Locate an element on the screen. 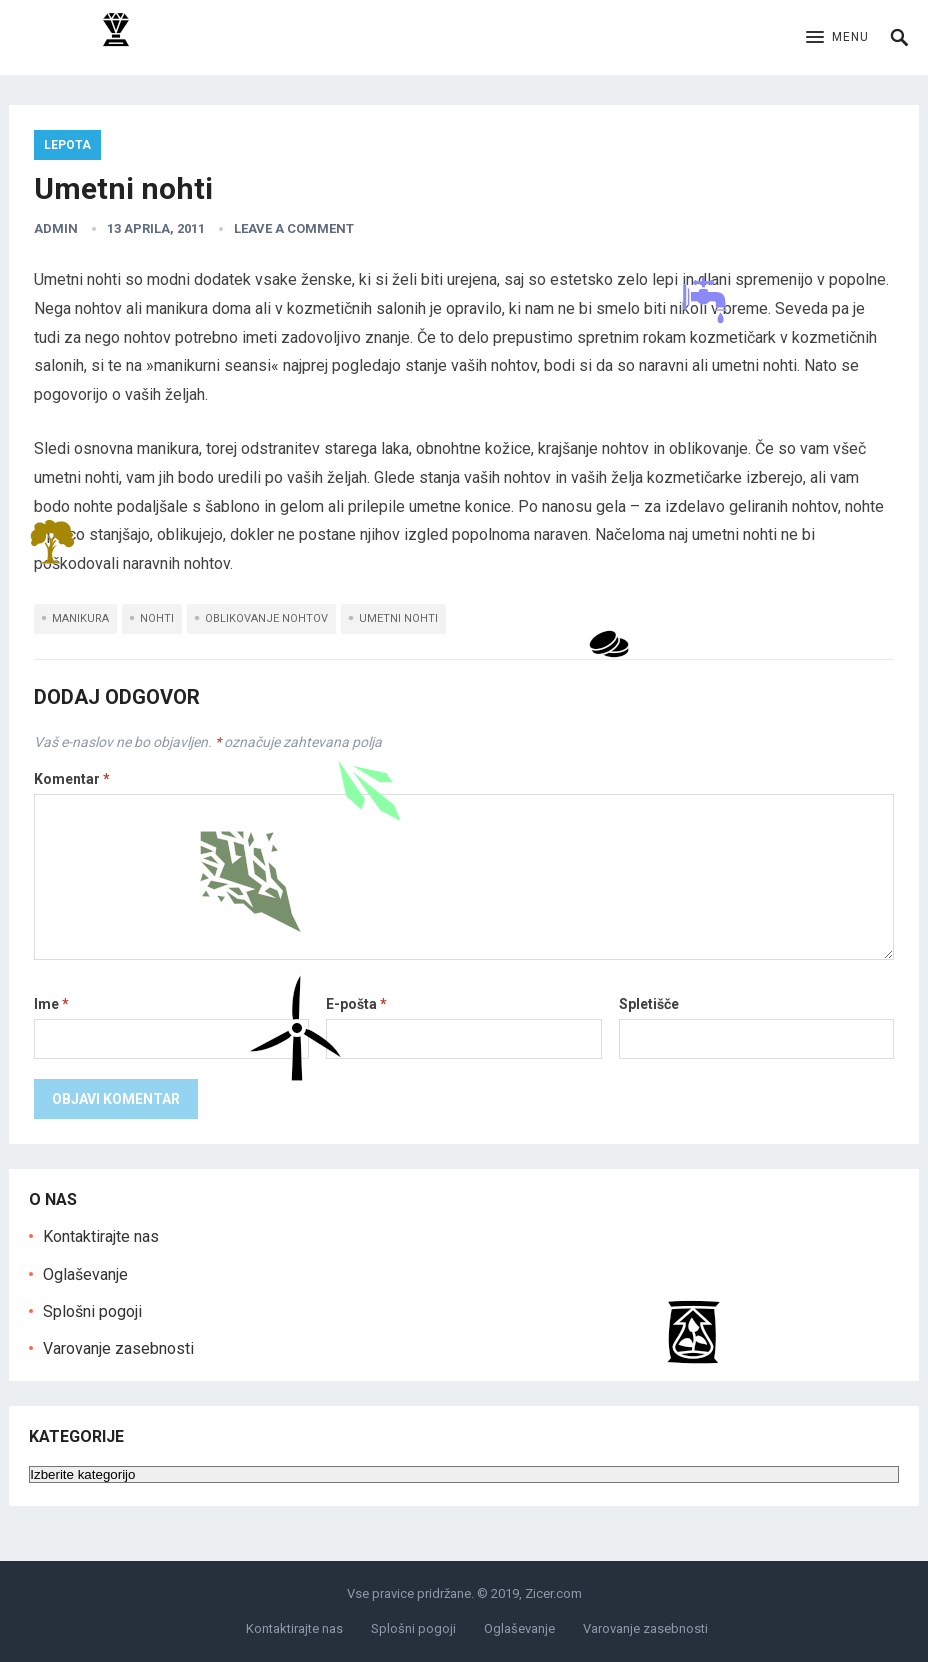 Image resolution: width=928 pixels, height=1662 pixels. select ice spear ability or spell is located at coordinates (250, 881).